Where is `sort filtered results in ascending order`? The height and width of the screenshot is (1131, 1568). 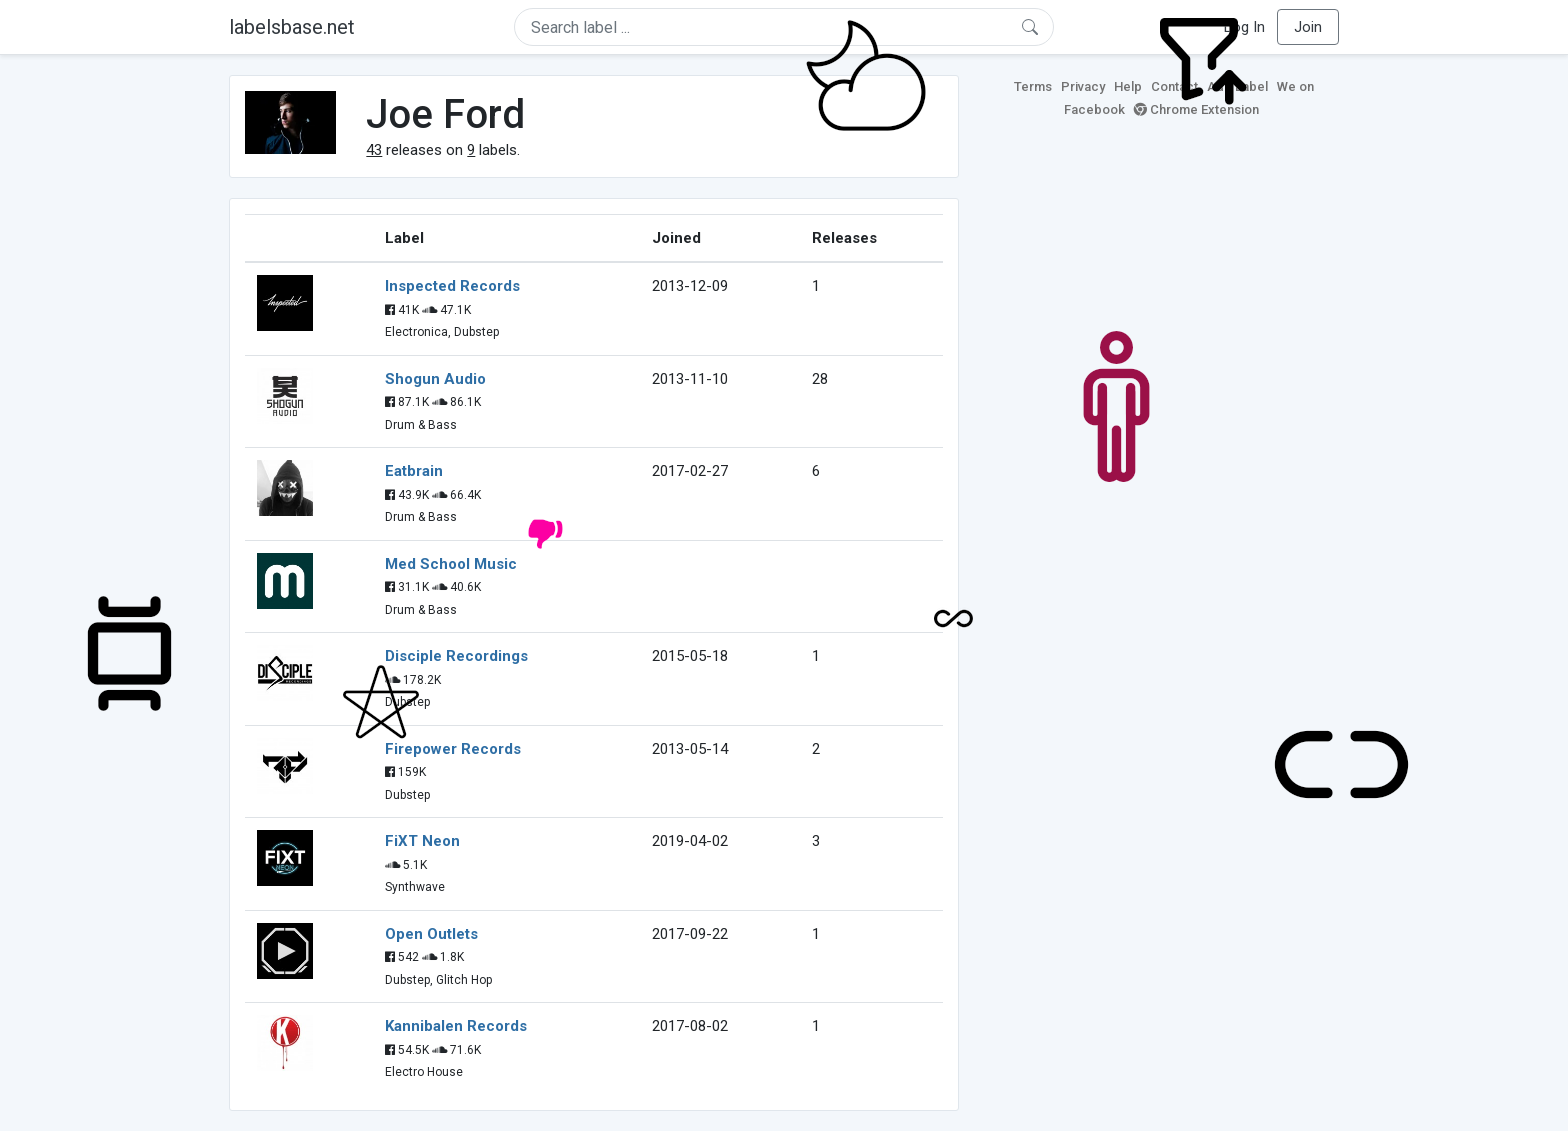
sort filtered results in ascending order is located at coordinates (1199, 57).